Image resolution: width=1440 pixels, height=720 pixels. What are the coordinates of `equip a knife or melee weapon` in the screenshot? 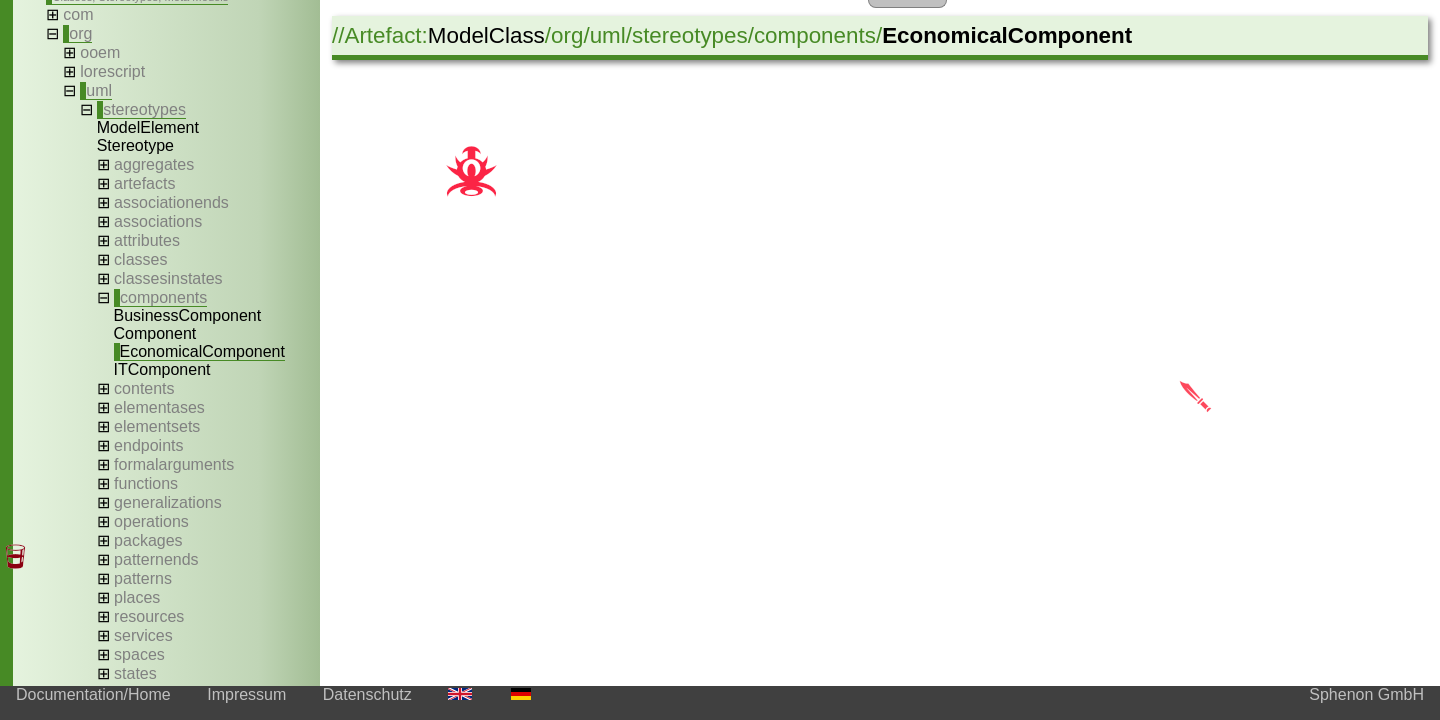 It's located at (1195, 396).